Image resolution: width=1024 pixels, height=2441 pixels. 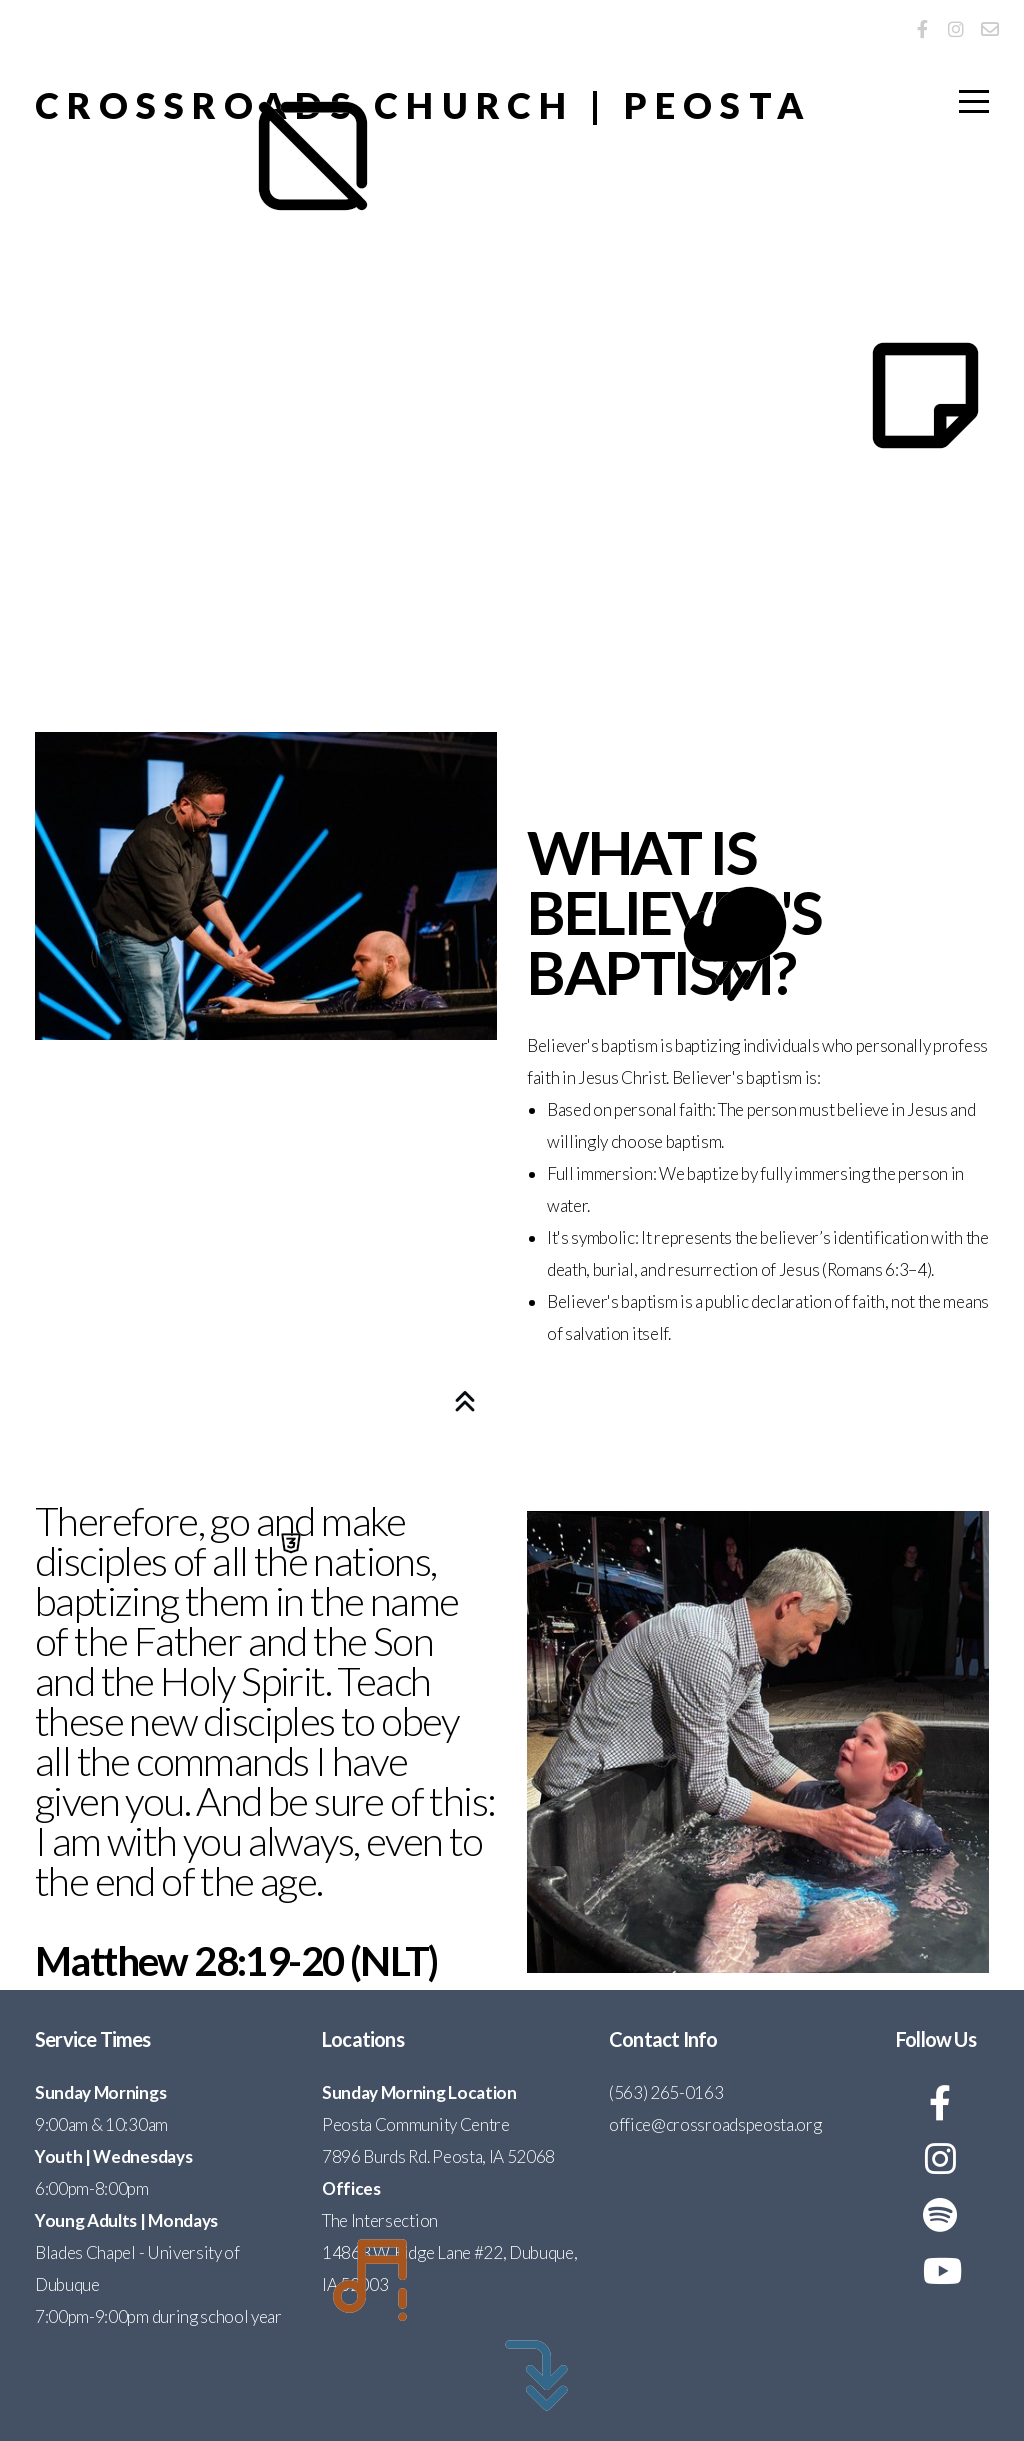 I want to click on create a new note, so click(x=925, y=395).